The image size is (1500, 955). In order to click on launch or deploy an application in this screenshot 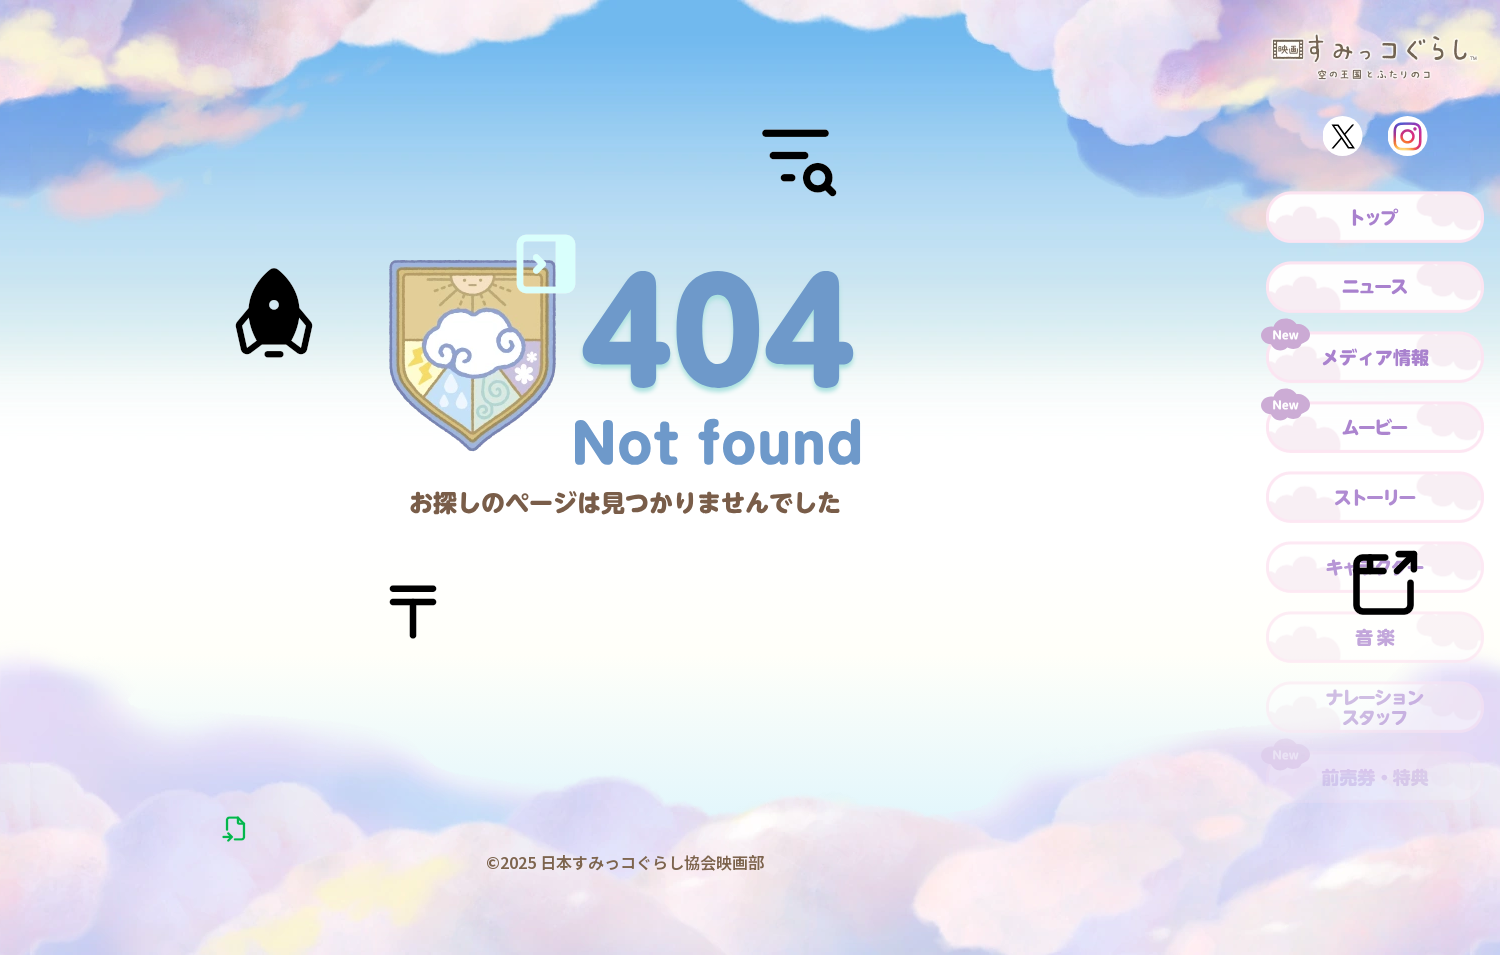, I will do `click(274, 316)`.